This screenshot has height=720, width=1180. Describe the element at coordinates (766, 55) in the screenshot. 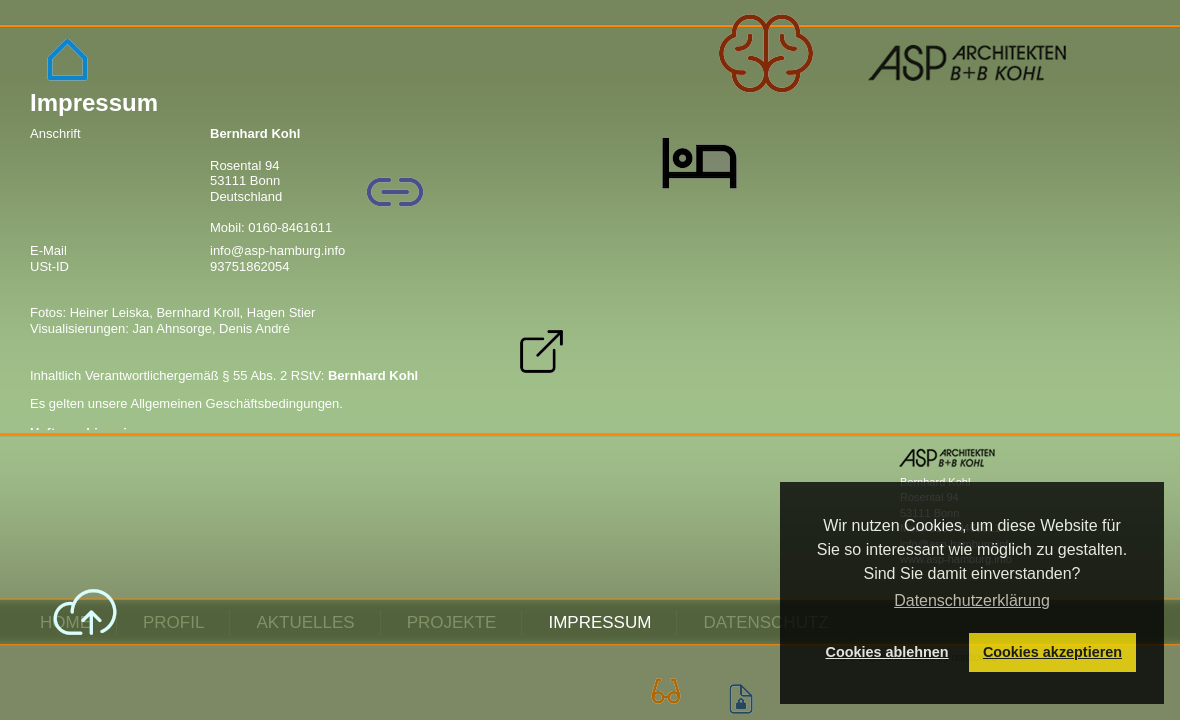

I see `access AI or smart features` at that location.